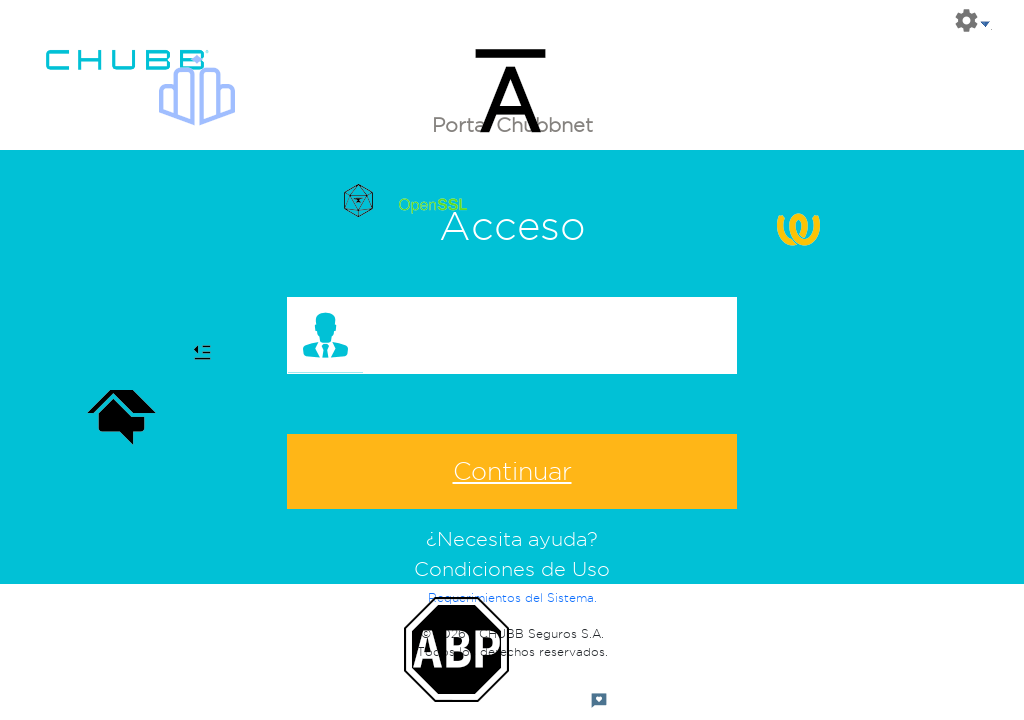  I want to click on view liked or favorited messages, so click(599, 700).